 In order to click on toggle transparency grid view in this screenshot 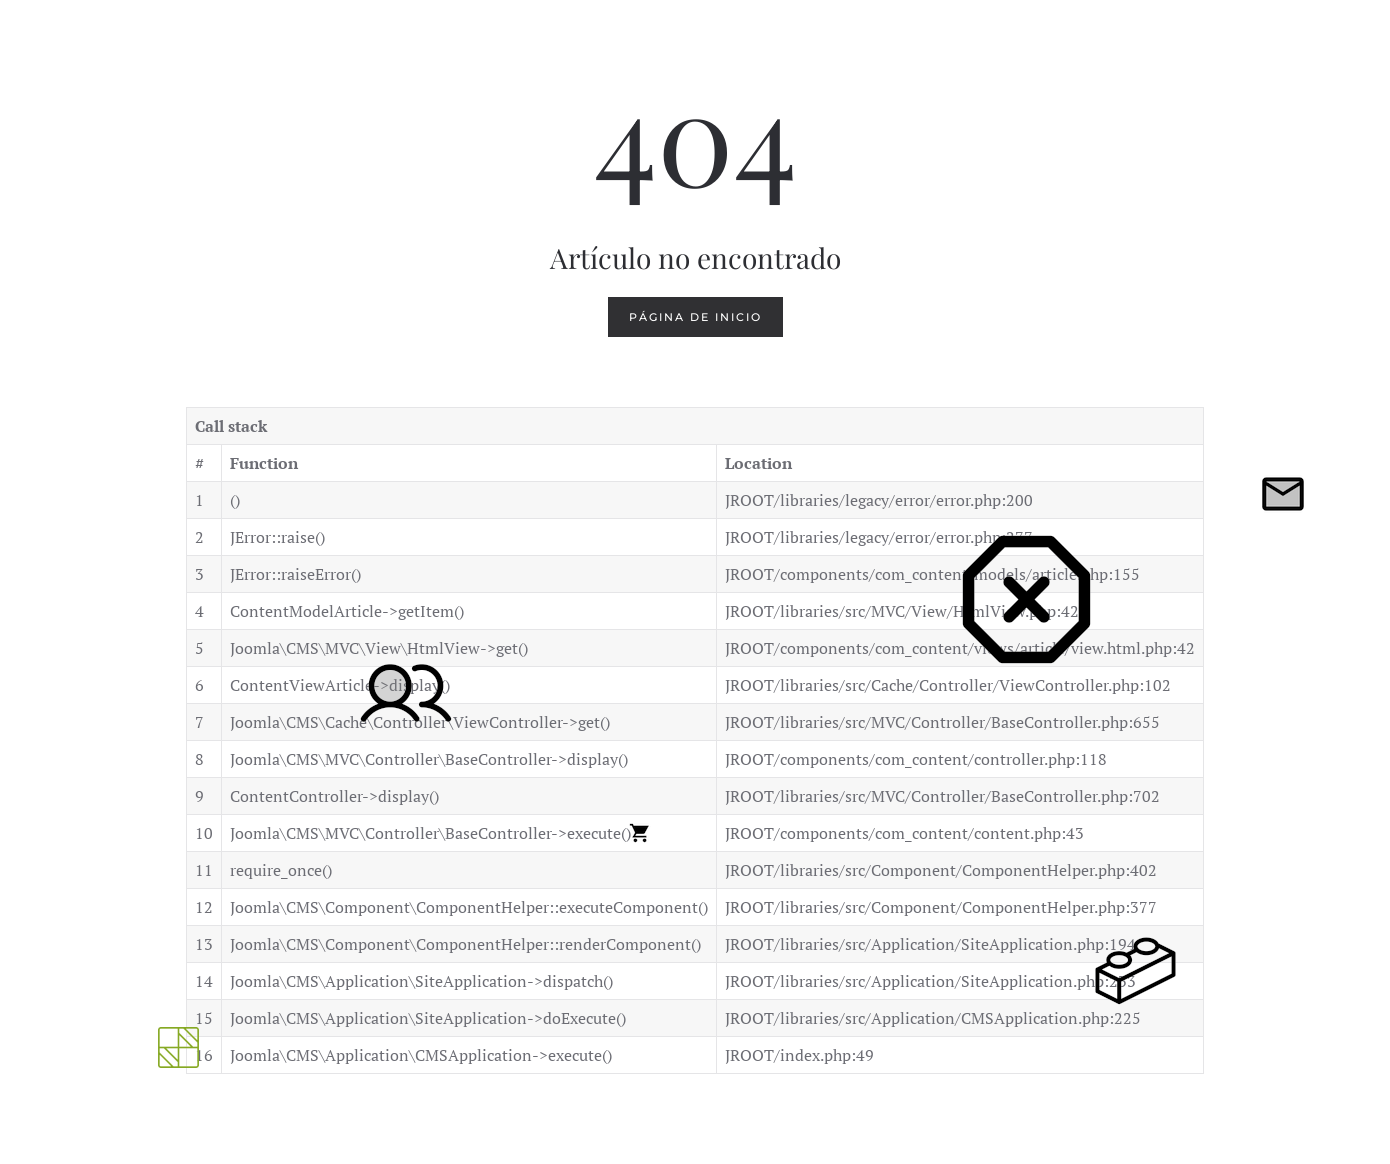, I will do `click(178, 1047)`.